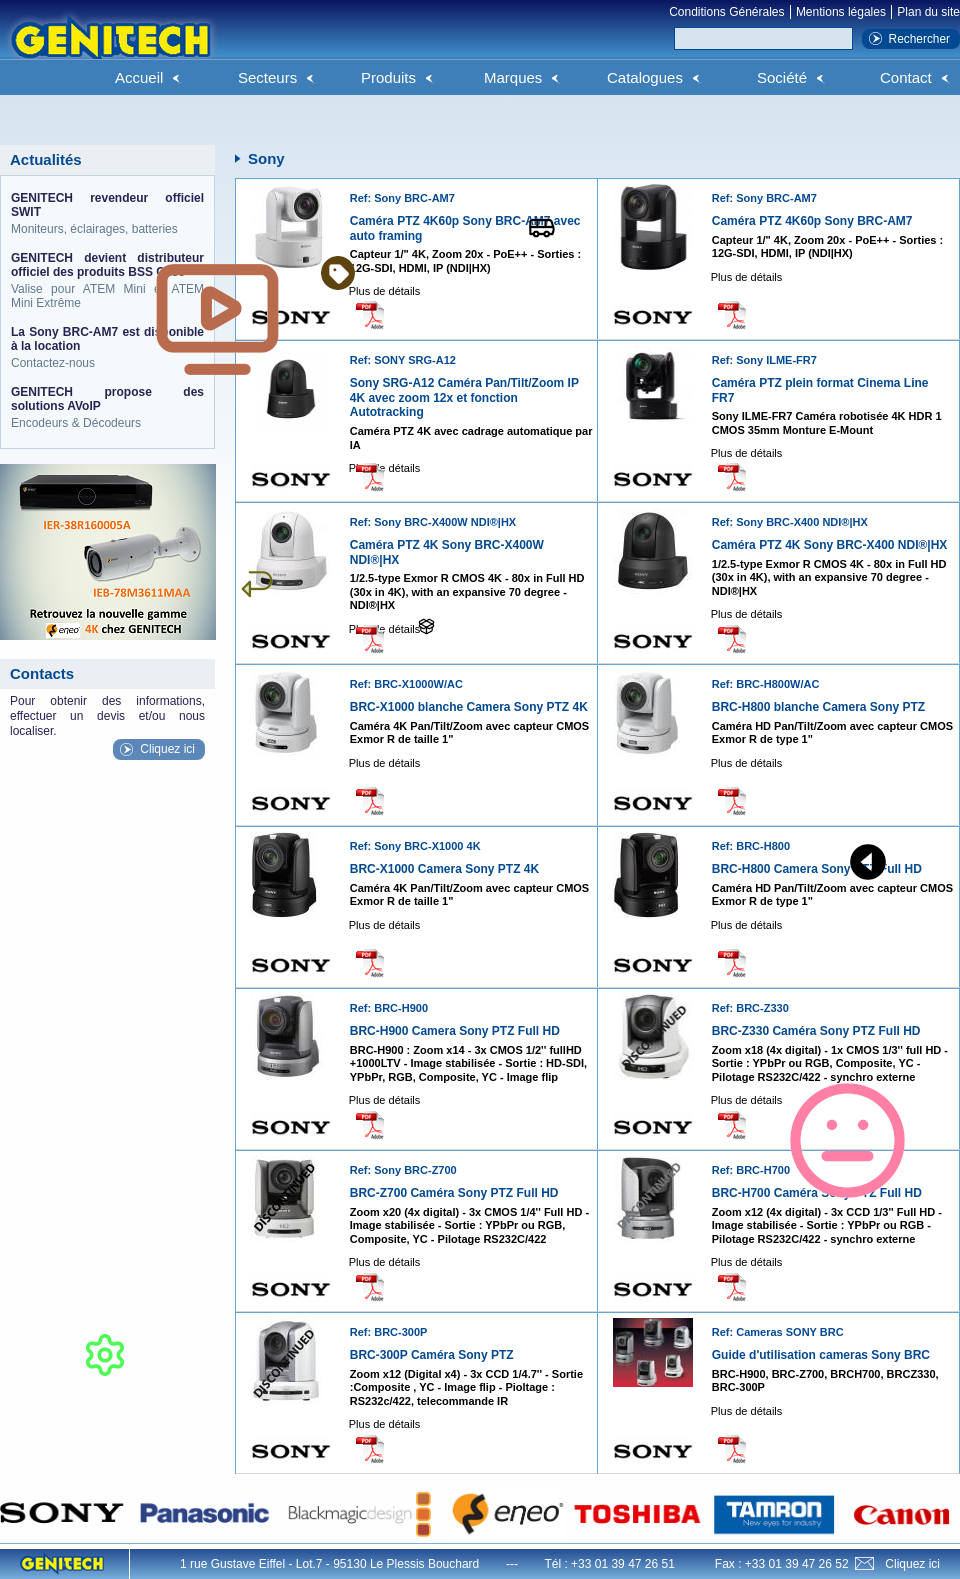 This screenshot has width=960, height=1579. Describe the element at coordinates (426, 626) in the screenshot. I see `view package contents` at that location.